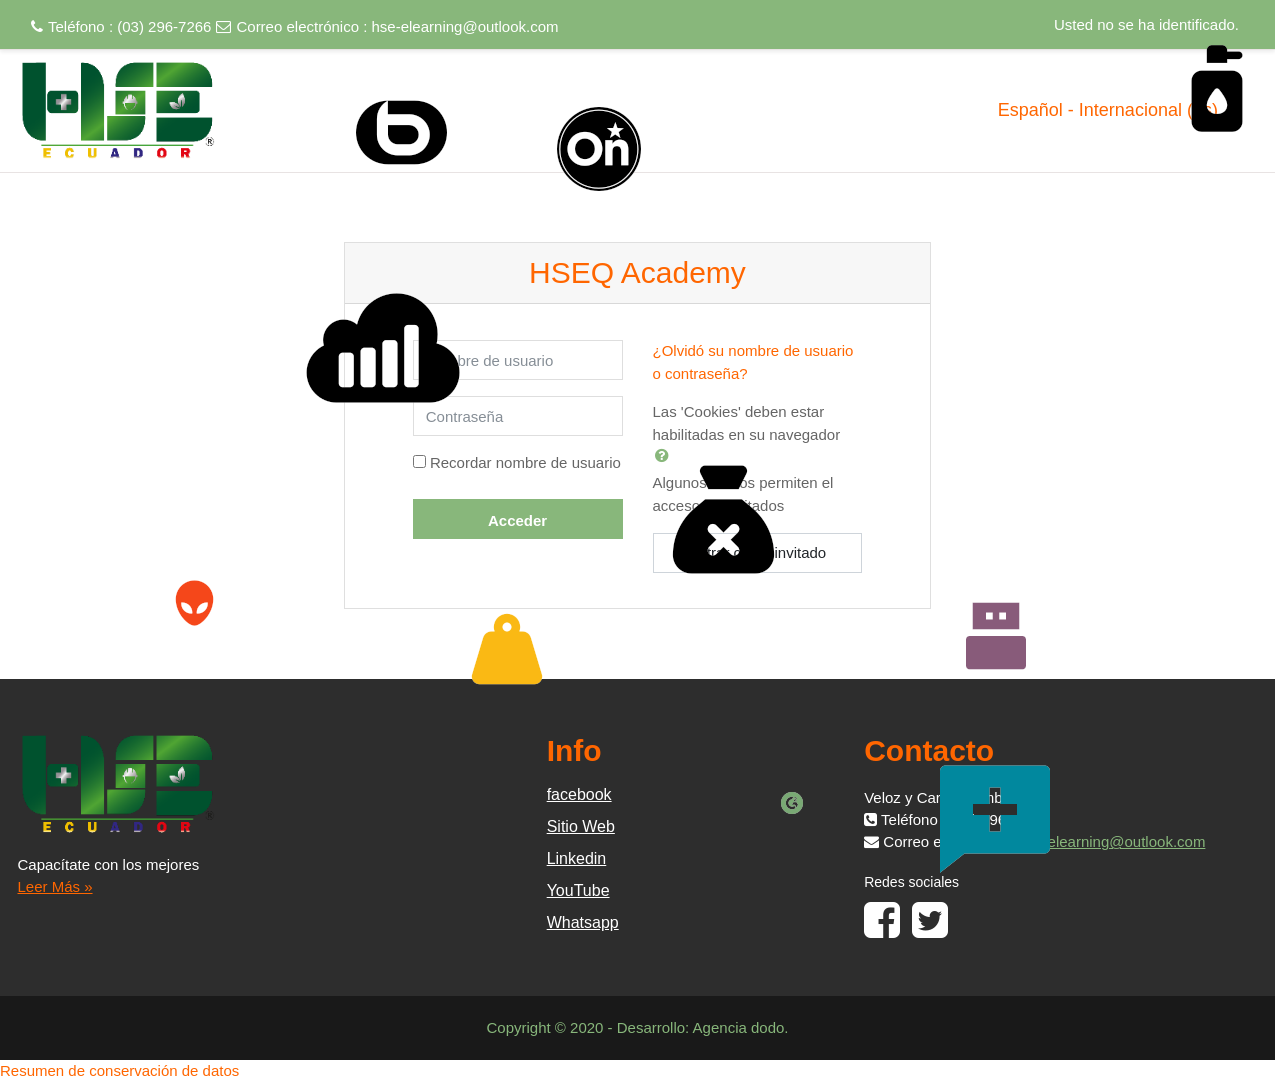 The height and width of the screenshot is (1083, 1275). What do you see at coordinates (1217, 91) in the screenshot?
I see `access hand sanitizer or soap dispenser location` at bounding box center [1217, 91].